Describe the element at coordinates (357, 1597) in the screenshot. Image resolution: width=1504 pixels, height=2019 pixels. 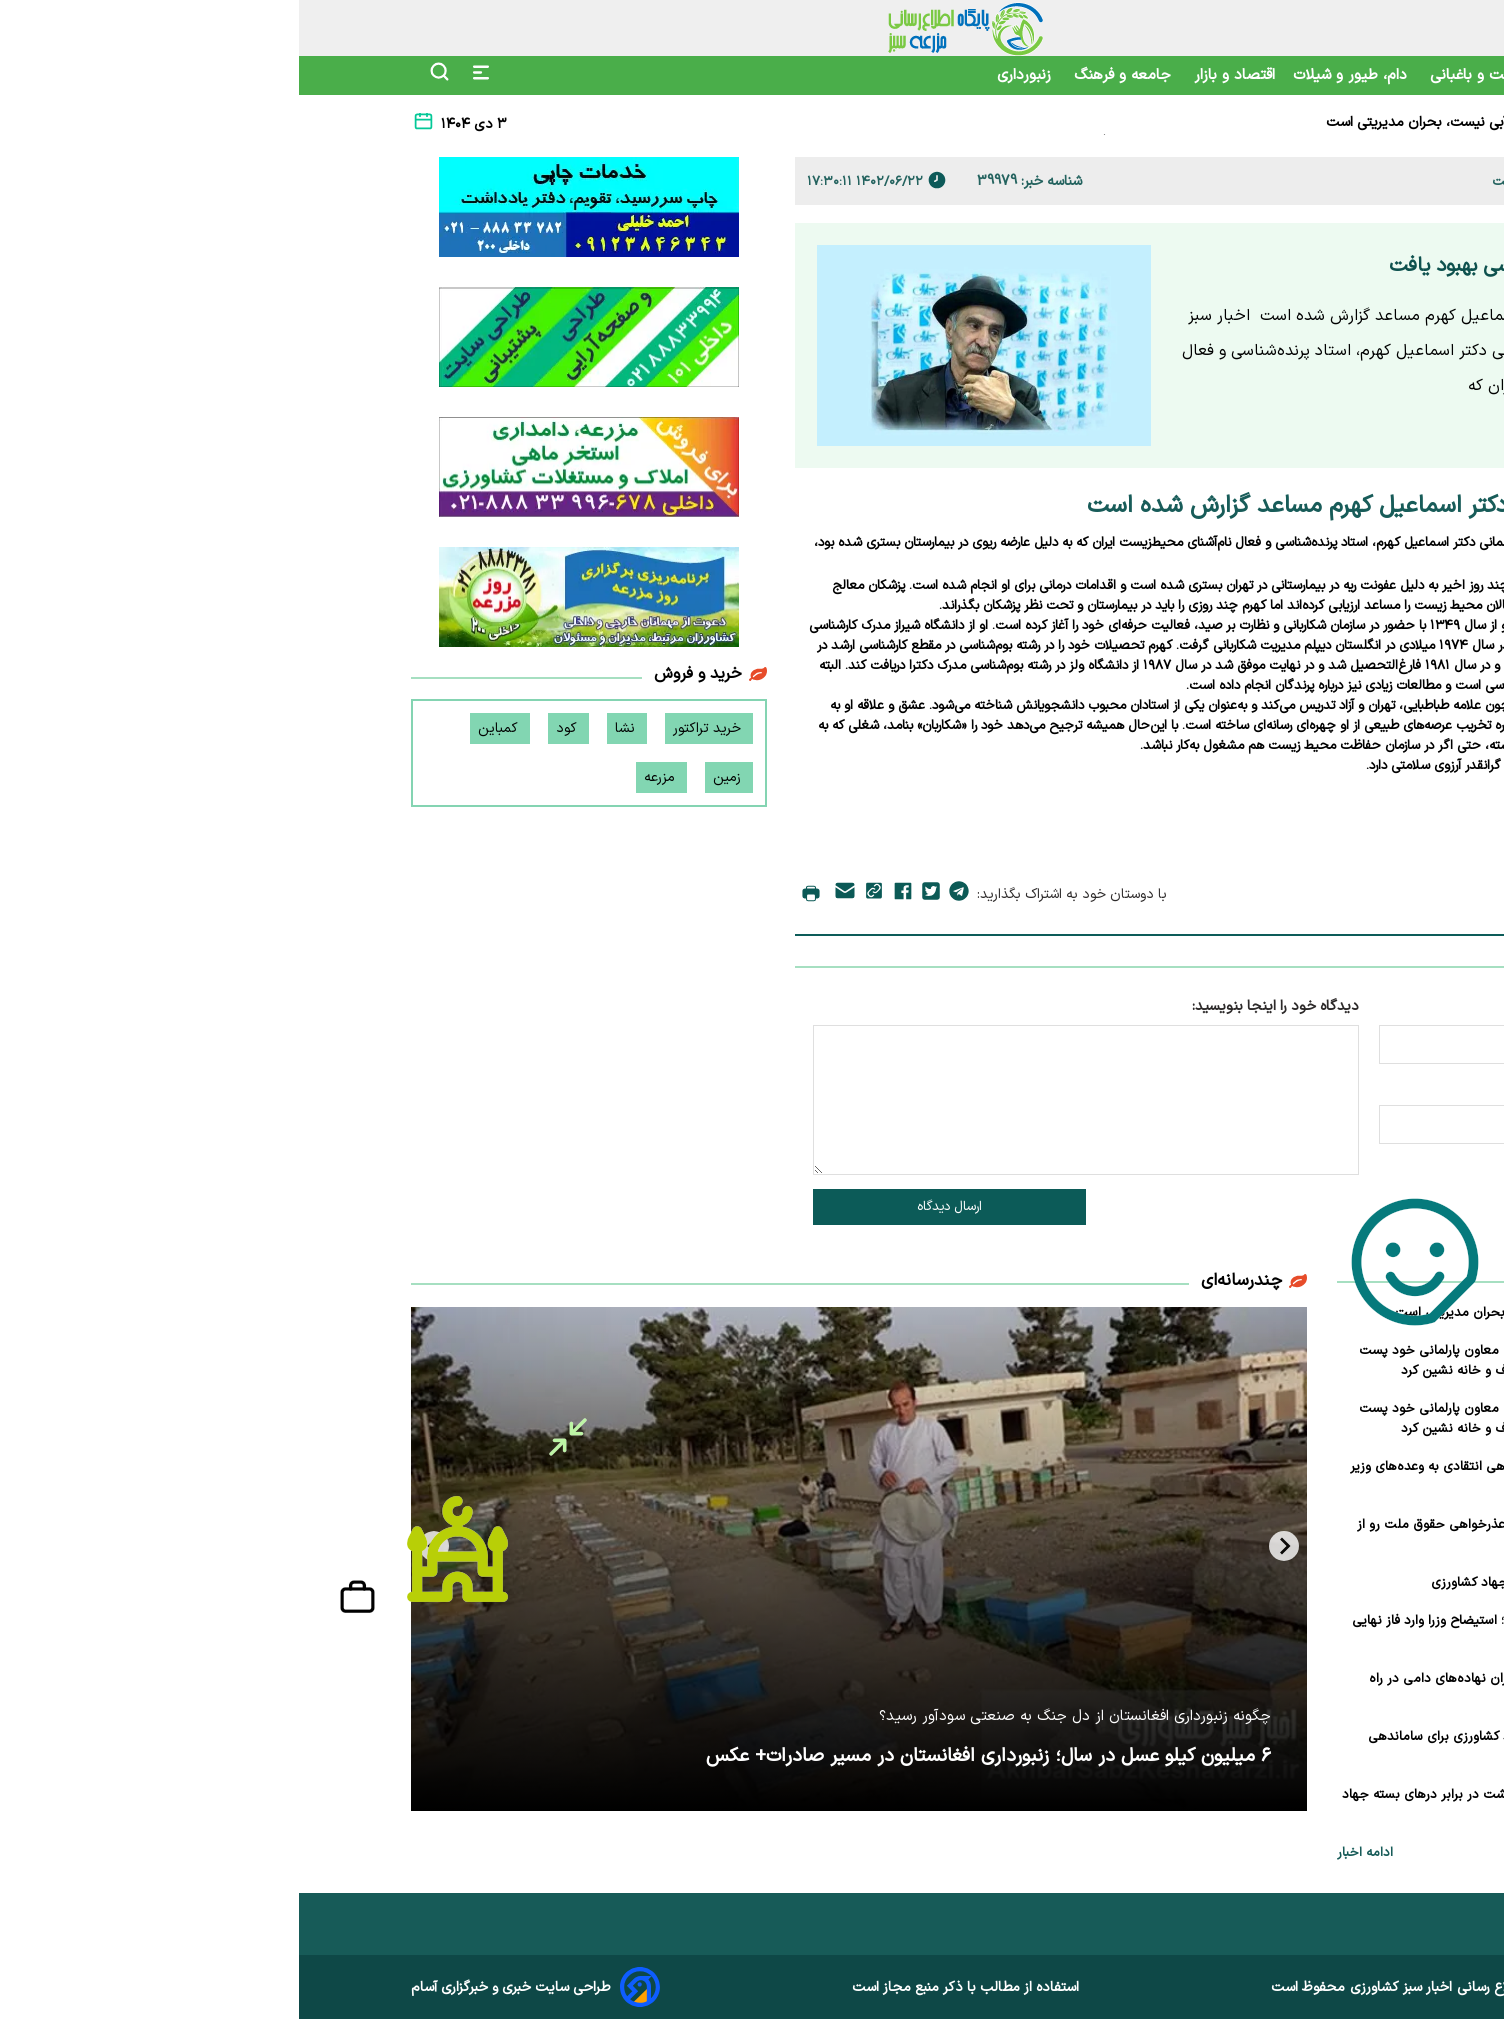
I see `access work or business documents` at that location.